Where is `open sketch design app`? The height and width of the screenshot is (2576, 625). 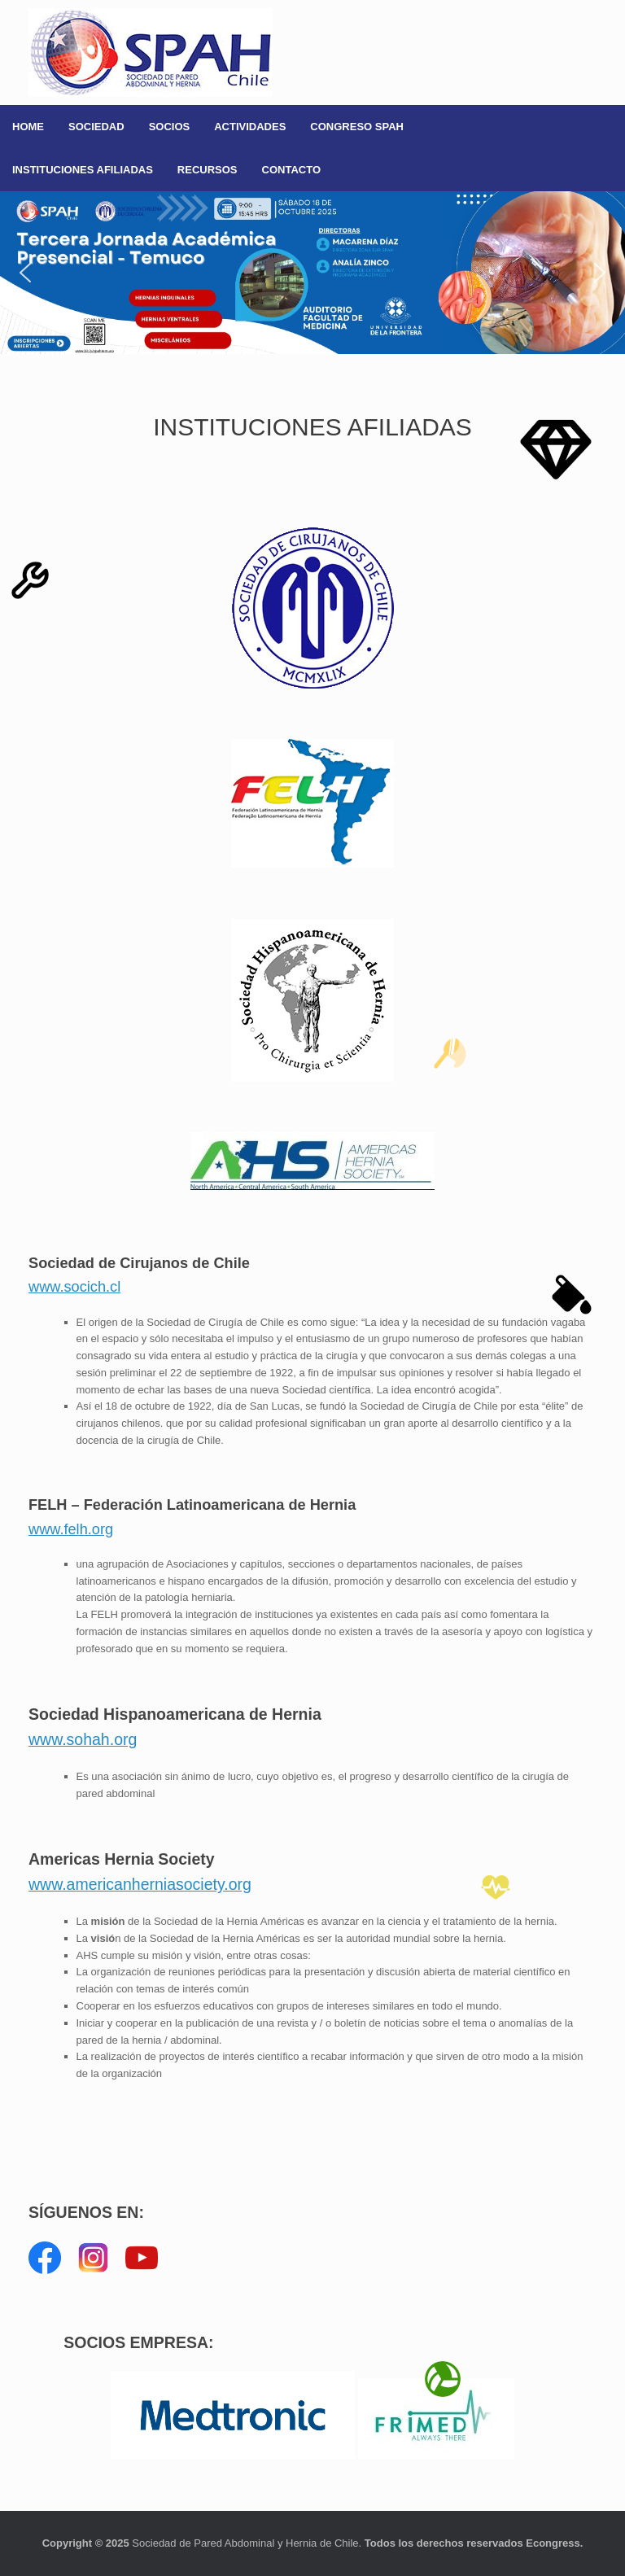
open sketch design app is located at coordinates (556, 448).